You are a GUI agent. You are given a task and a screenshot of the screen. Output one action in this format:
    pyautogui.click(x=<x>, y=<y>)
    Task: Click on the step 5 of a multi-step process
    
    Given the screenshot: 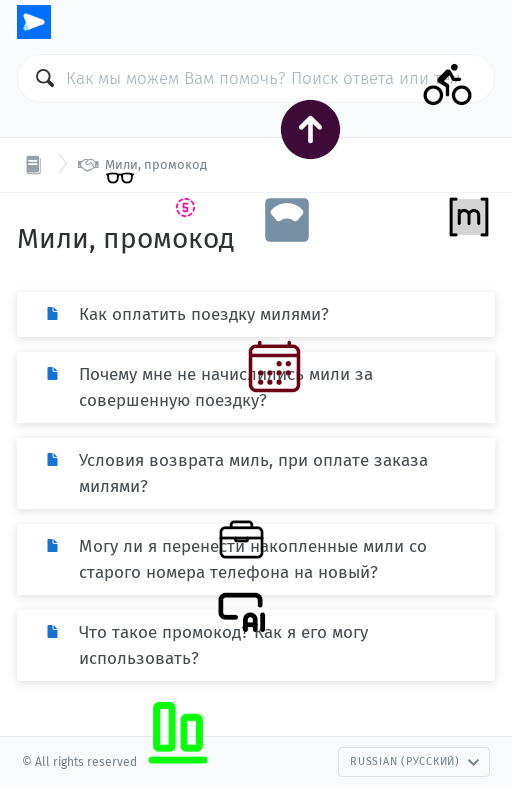 What is the action you would take?
    pyautogui.click(x=185, y=207)
    